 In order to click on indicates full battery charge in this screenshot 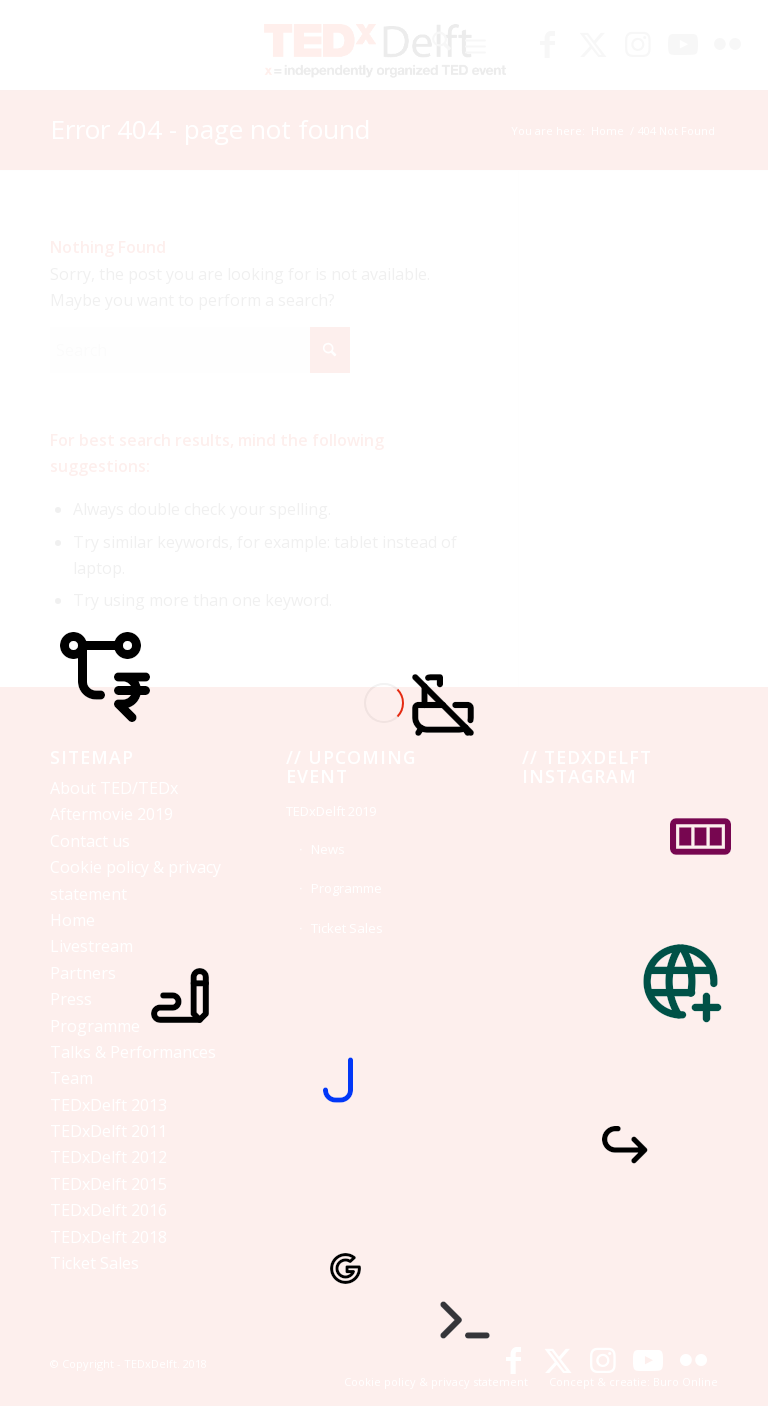, I will do `click(700, 836)`.